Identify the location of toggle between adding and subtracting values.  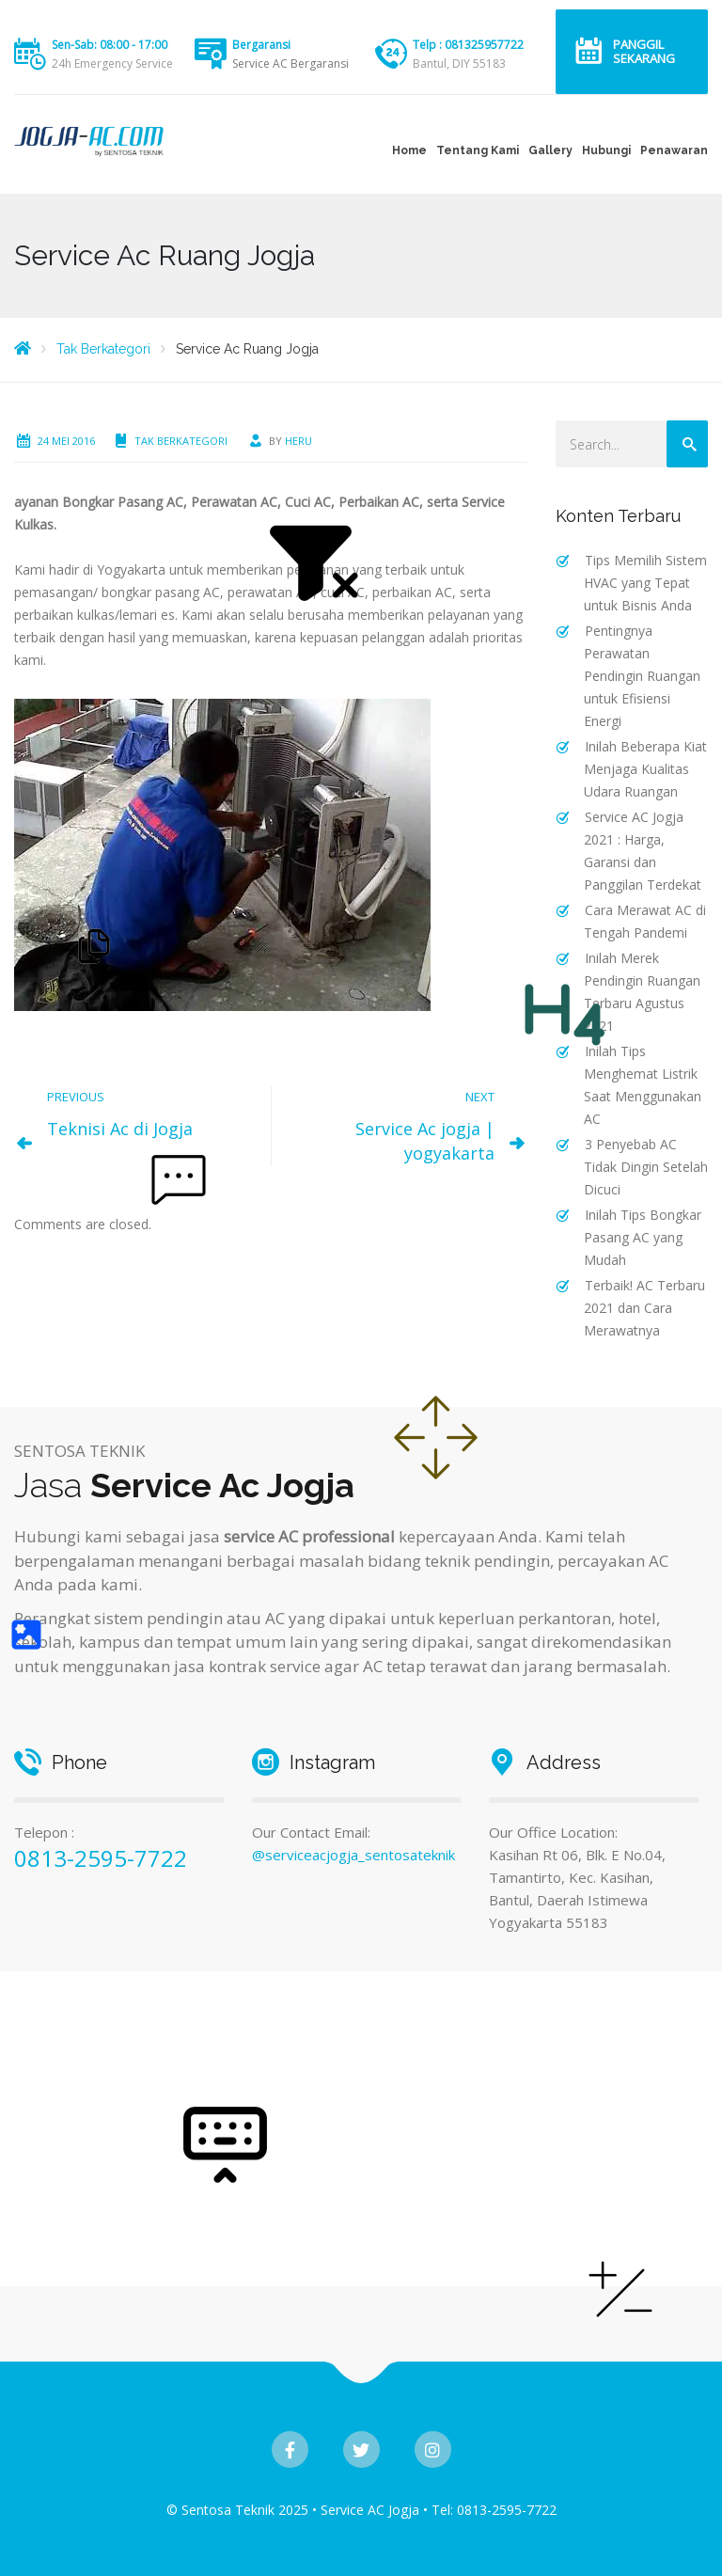
(620, 2293).